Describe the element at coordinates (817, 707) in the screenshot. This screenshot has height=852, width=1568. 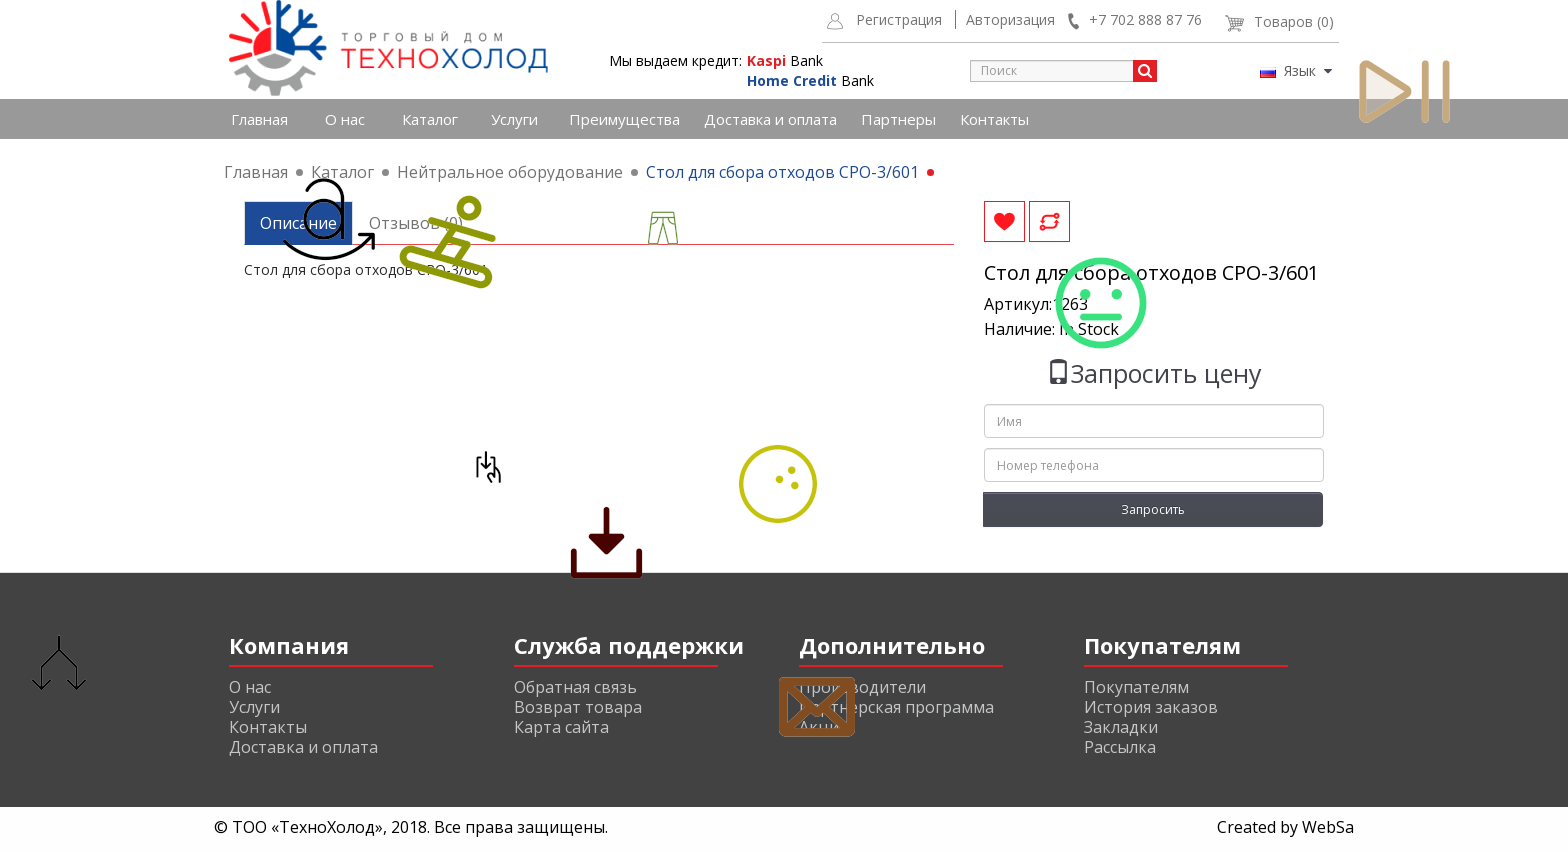
I see `open your inbox` at that location.